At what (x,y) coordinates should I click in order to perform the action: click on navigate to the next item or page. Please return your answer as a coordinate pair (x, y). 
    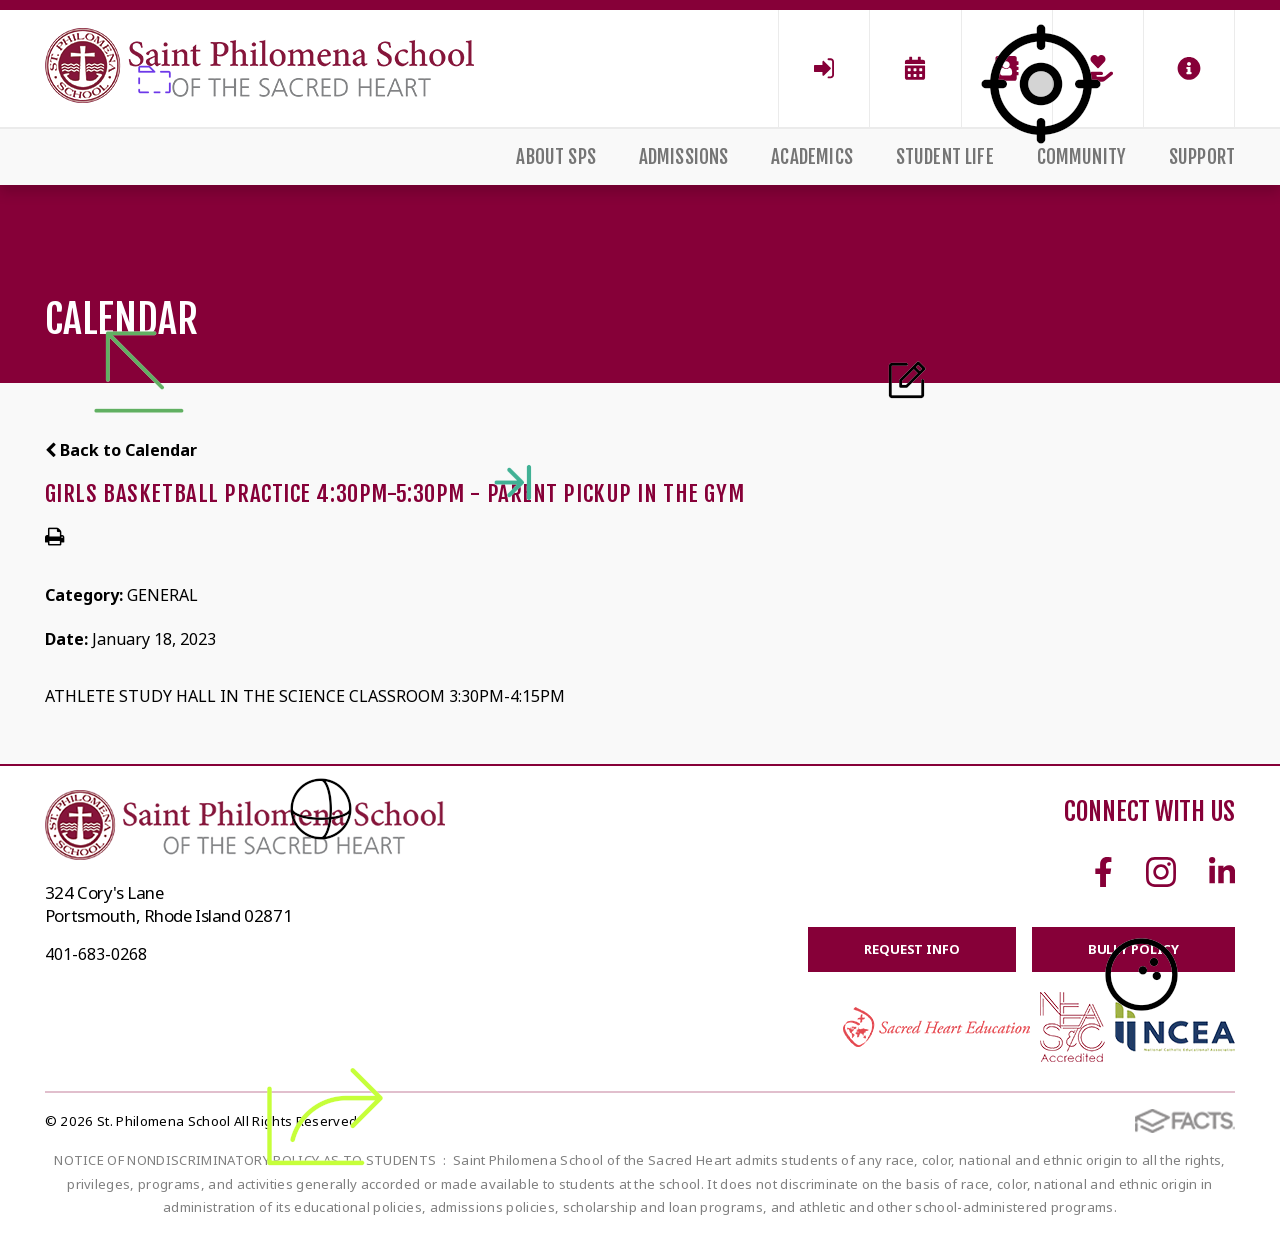
    Looking at the image, I should click on (513, 482).